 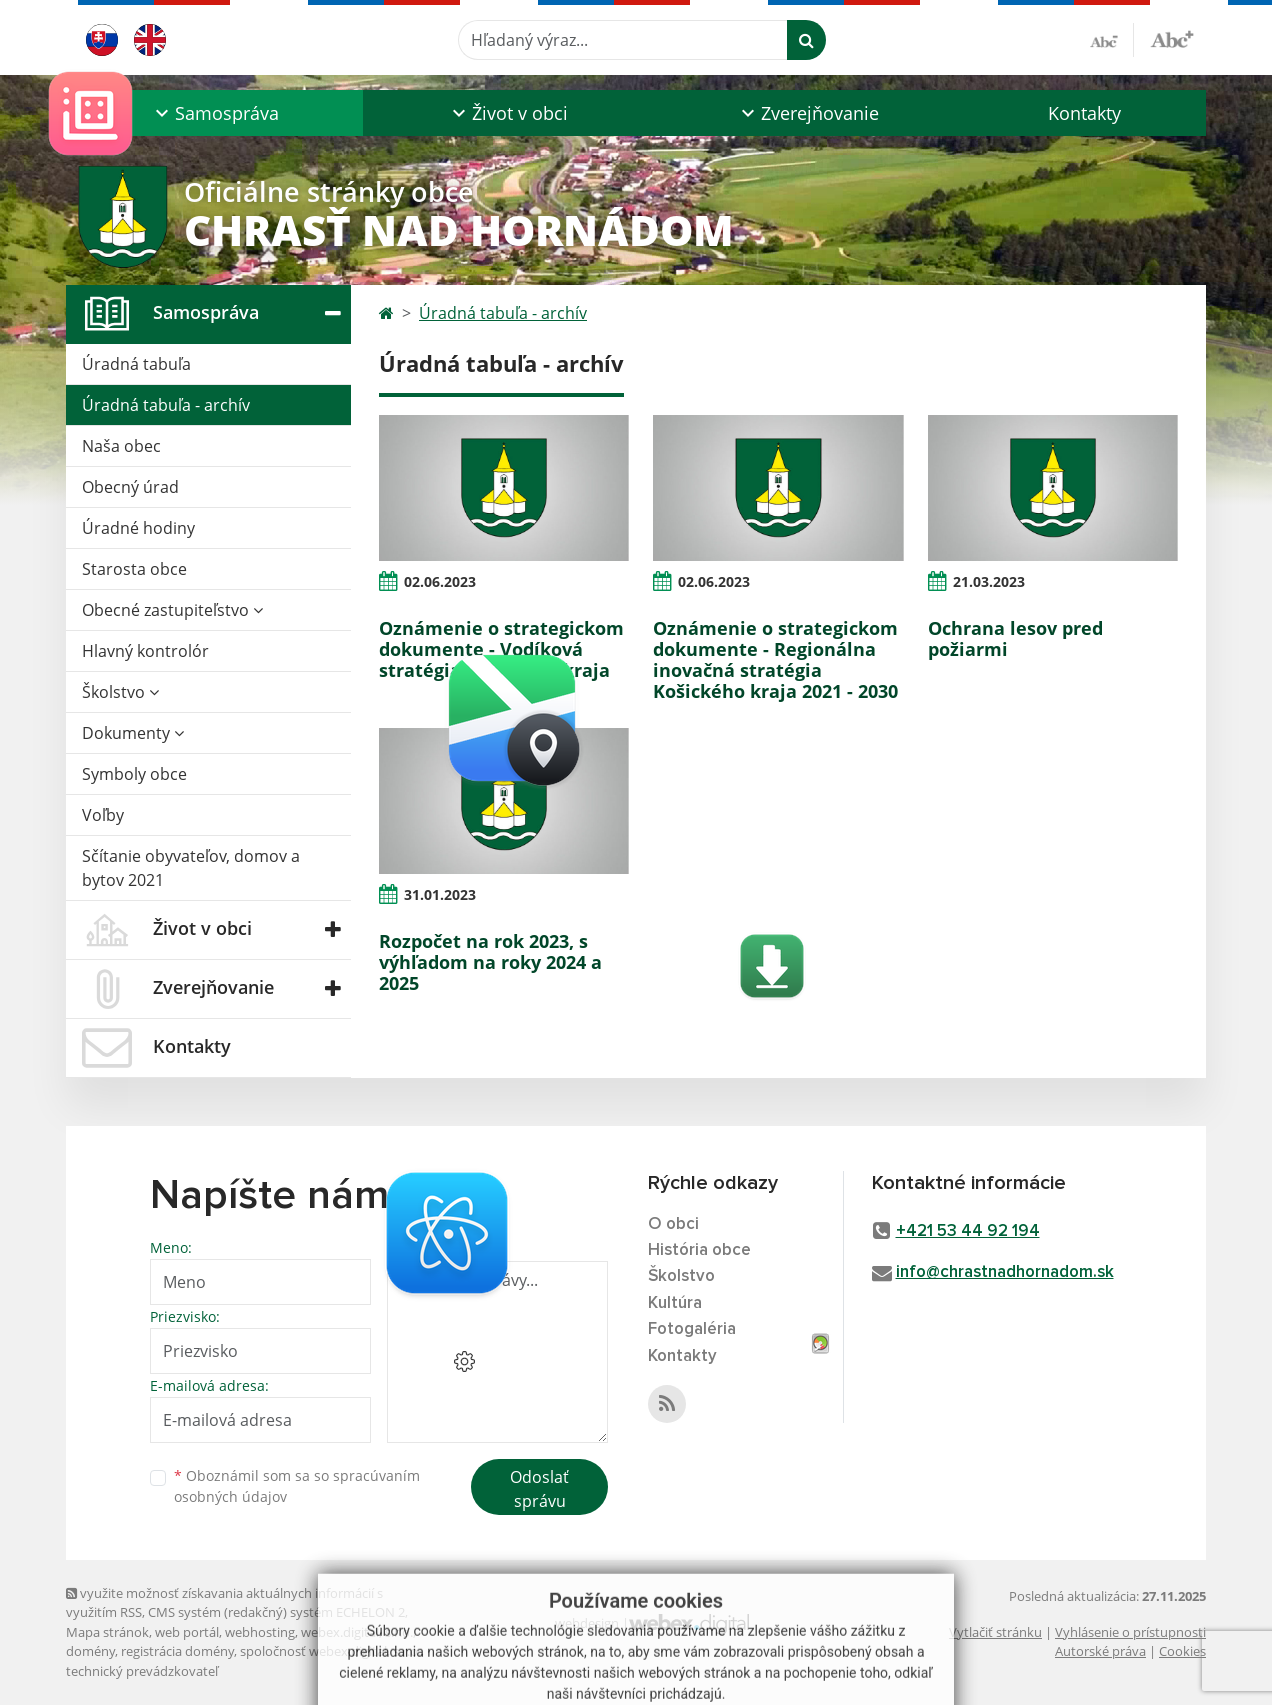 I want to click on access application settings or preferences, so click(x=464, y=1361).